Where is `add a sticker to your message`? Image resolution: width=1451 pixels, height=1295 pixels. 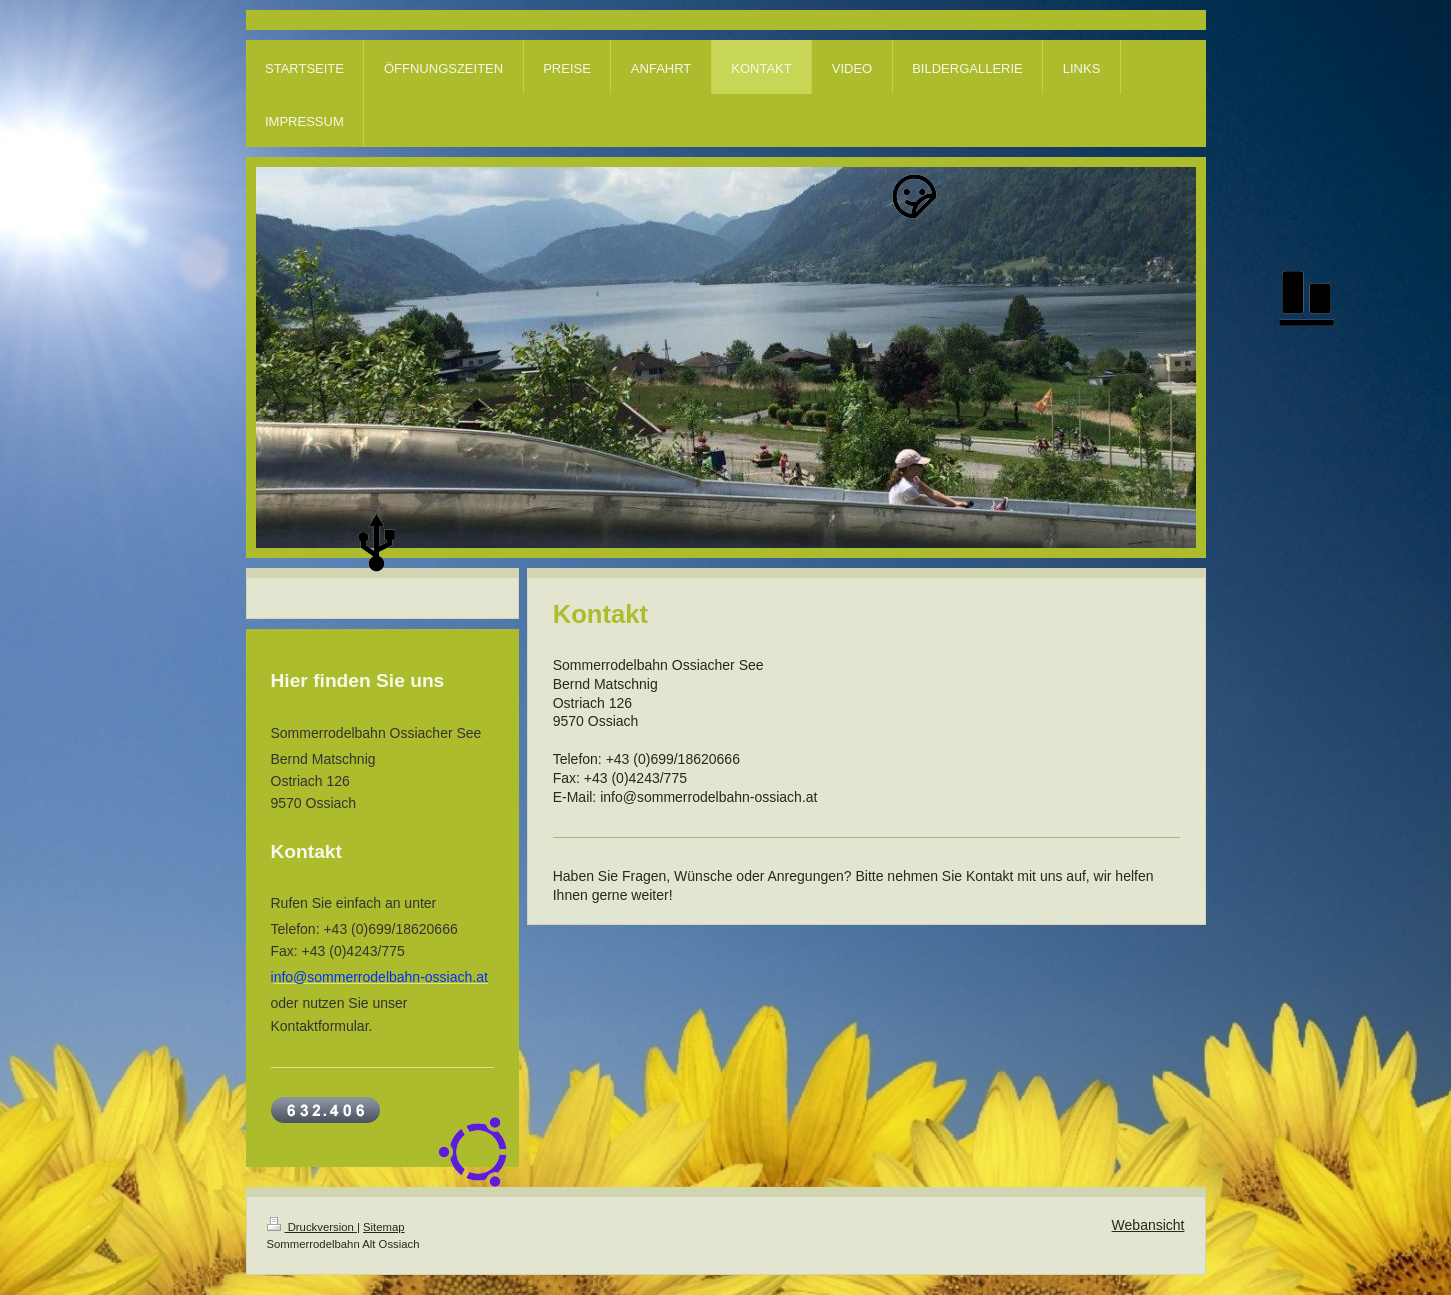 add a sticker to your message is located at coordinates (914, 196).